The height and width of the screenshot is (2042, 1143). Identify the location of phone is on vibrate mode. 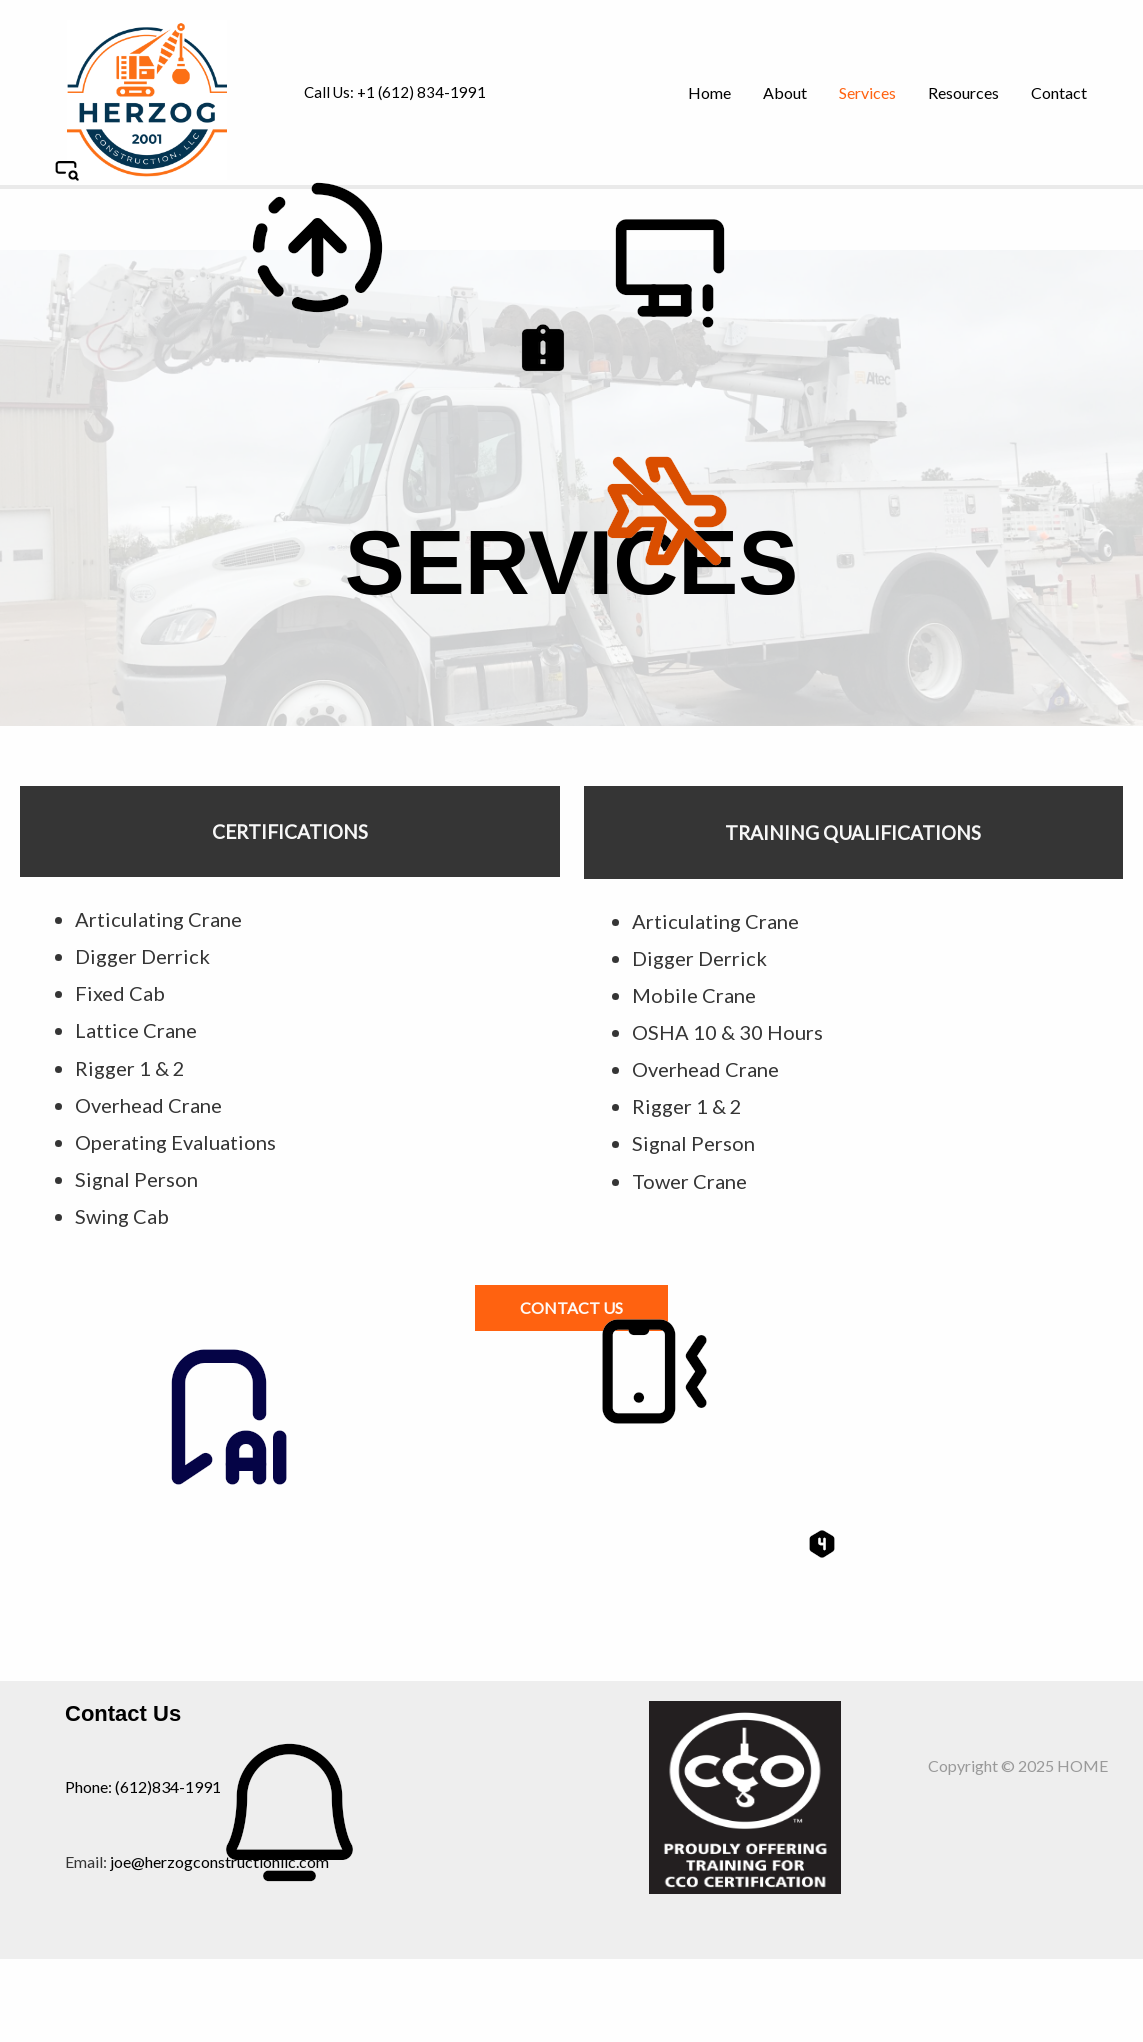
(654, 1371).